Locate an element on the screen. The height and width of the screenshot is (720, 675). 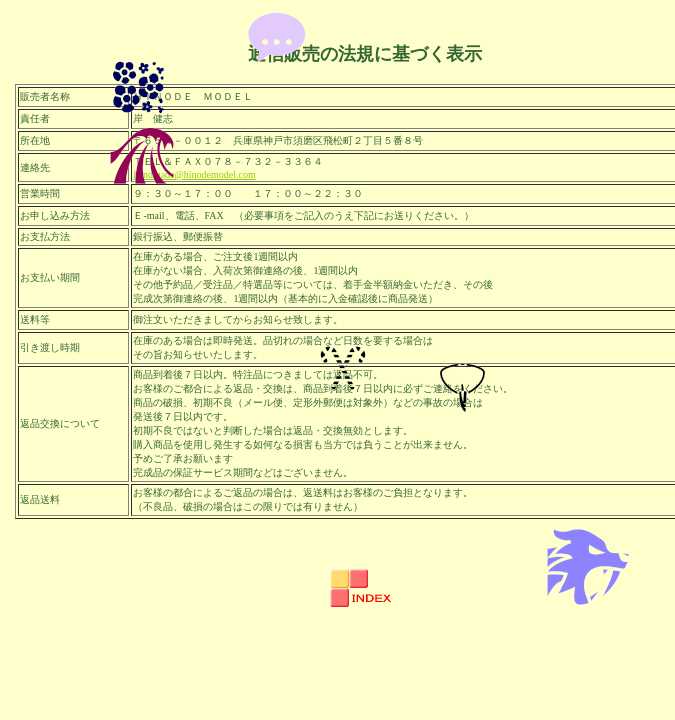
compose a new message or chat is located at coordinates (277, 37).